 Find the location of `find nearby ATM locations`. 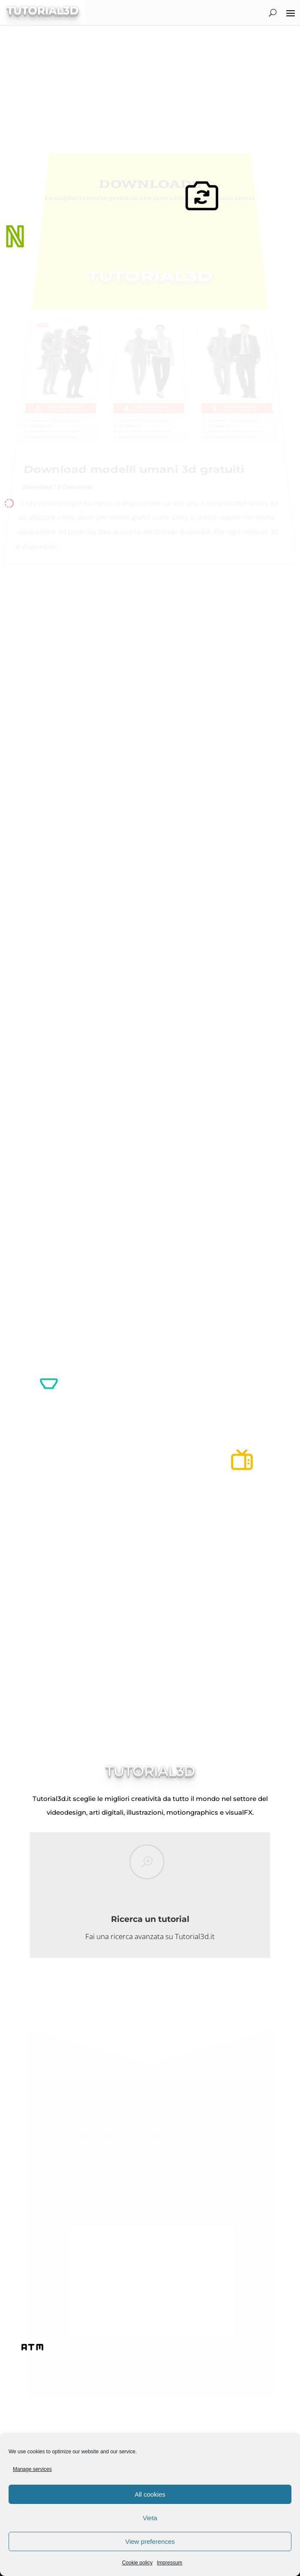

find nearby ATM locations is located at coordinates (32, 2347).